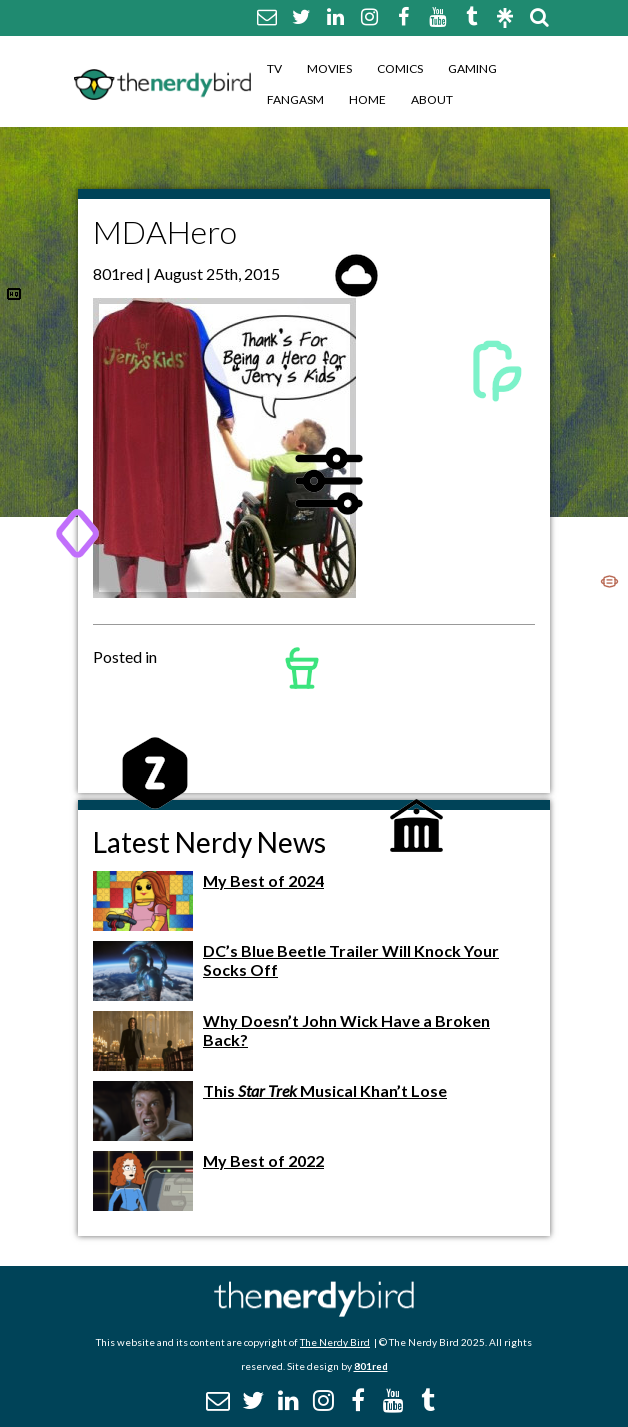  Describe the element at coordinates (302, 668) in the screenshot. I see `view speaker or presentation podium` at that location.